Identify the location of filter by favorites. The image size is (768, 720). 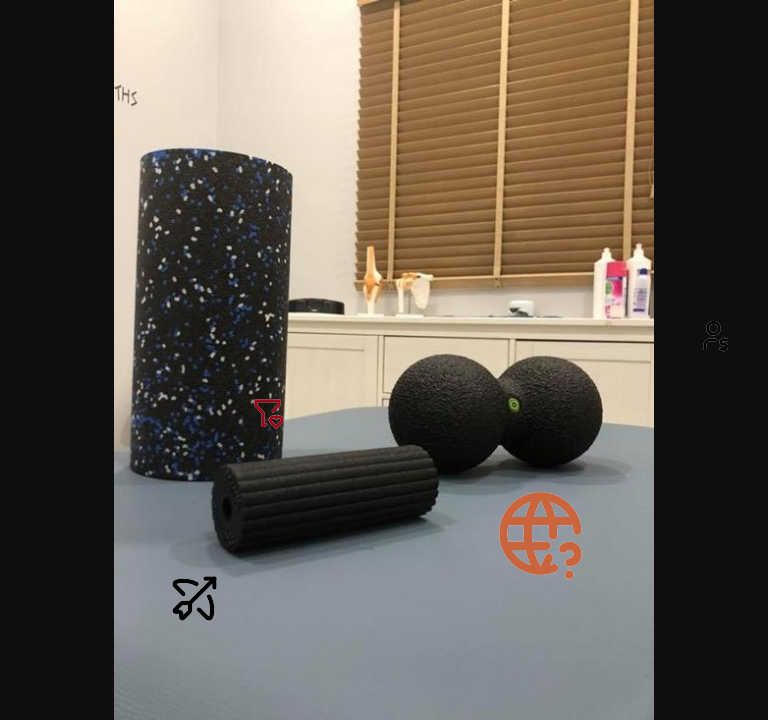
(267, 412).